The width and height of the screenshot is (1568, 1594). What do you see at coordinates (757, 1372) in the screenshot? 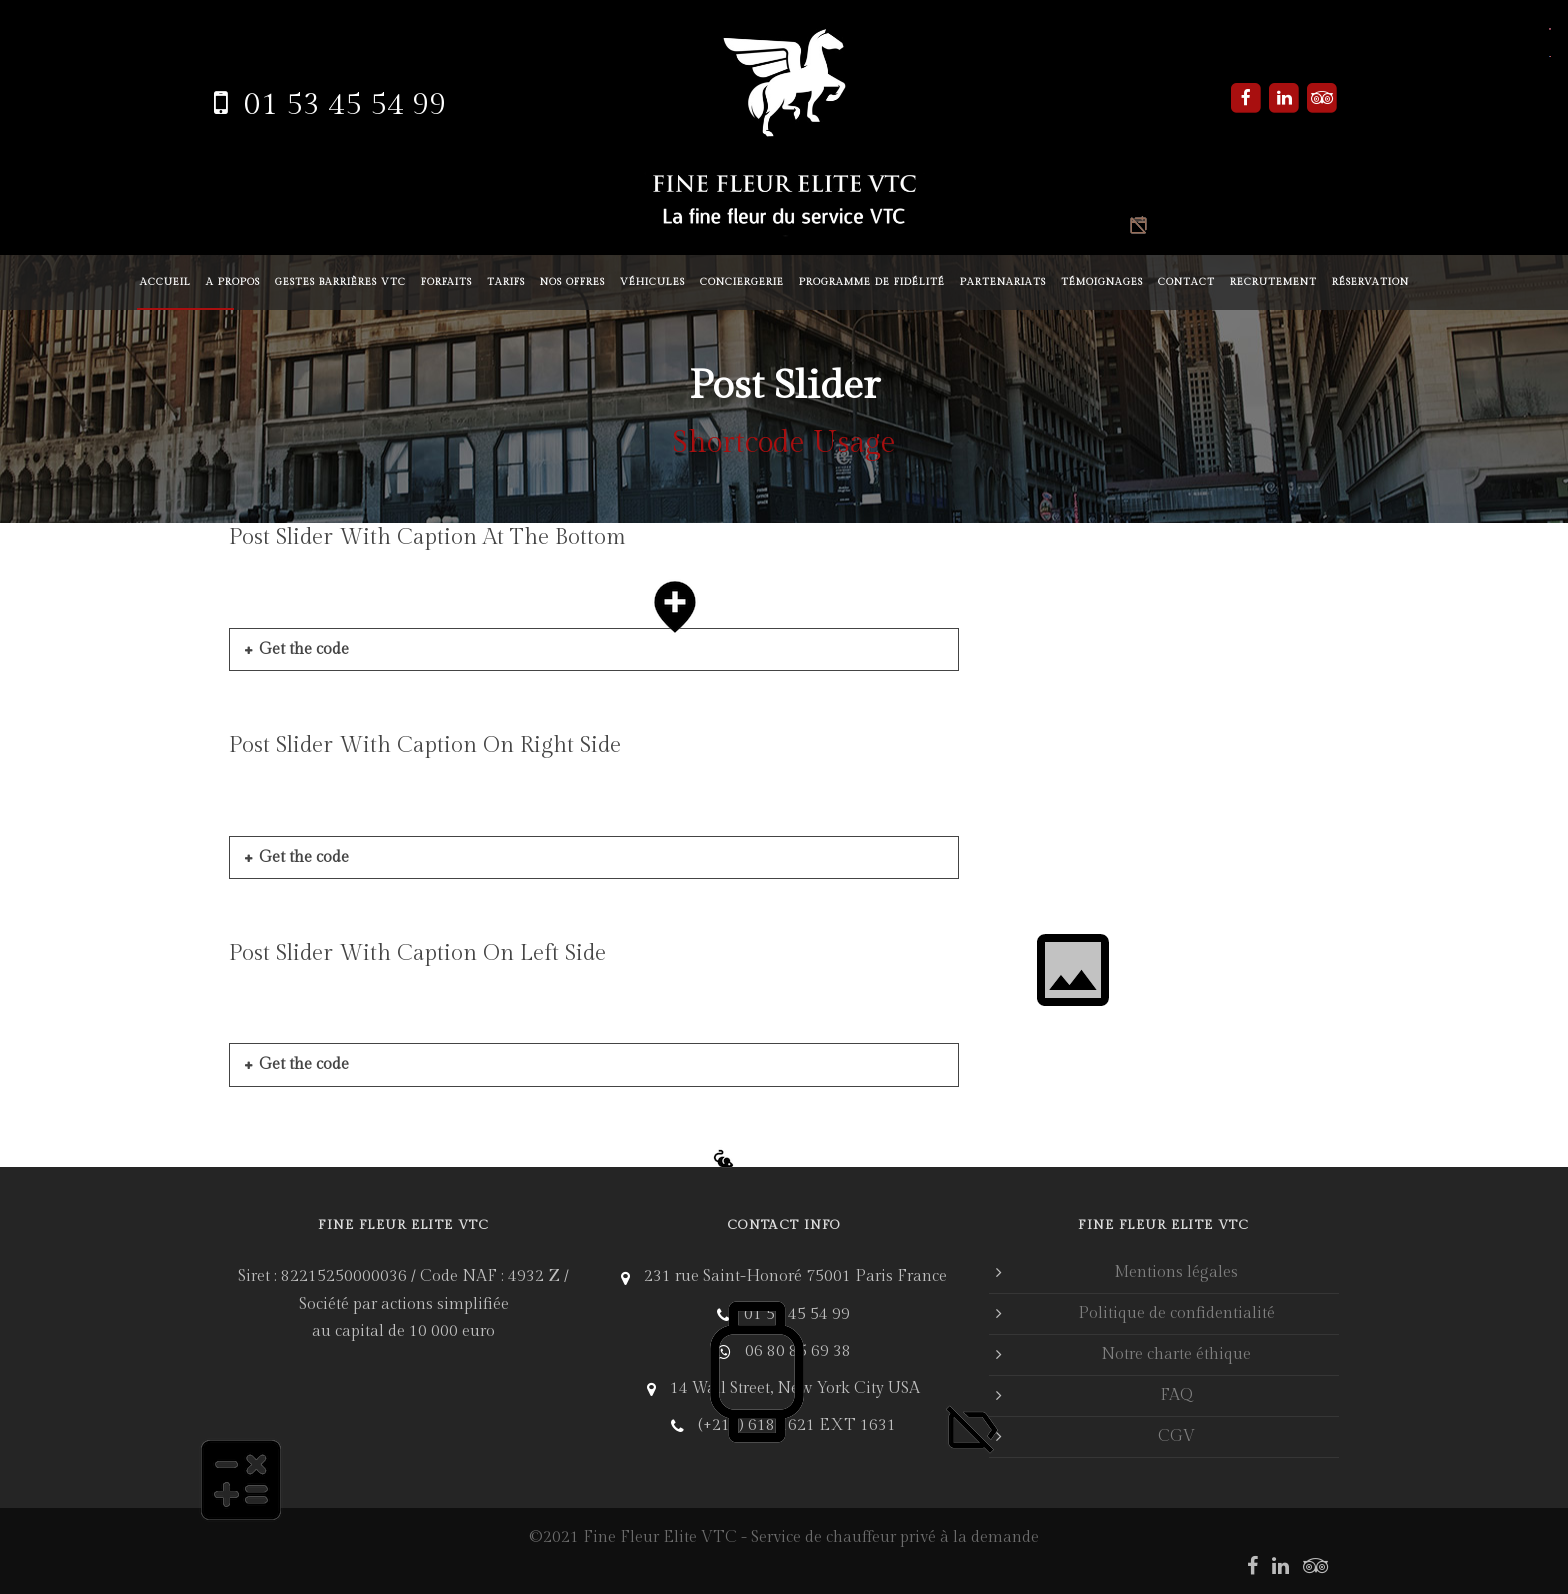
I see `access smartwatch settings or connectivity` at bounding box center [757, 1372].